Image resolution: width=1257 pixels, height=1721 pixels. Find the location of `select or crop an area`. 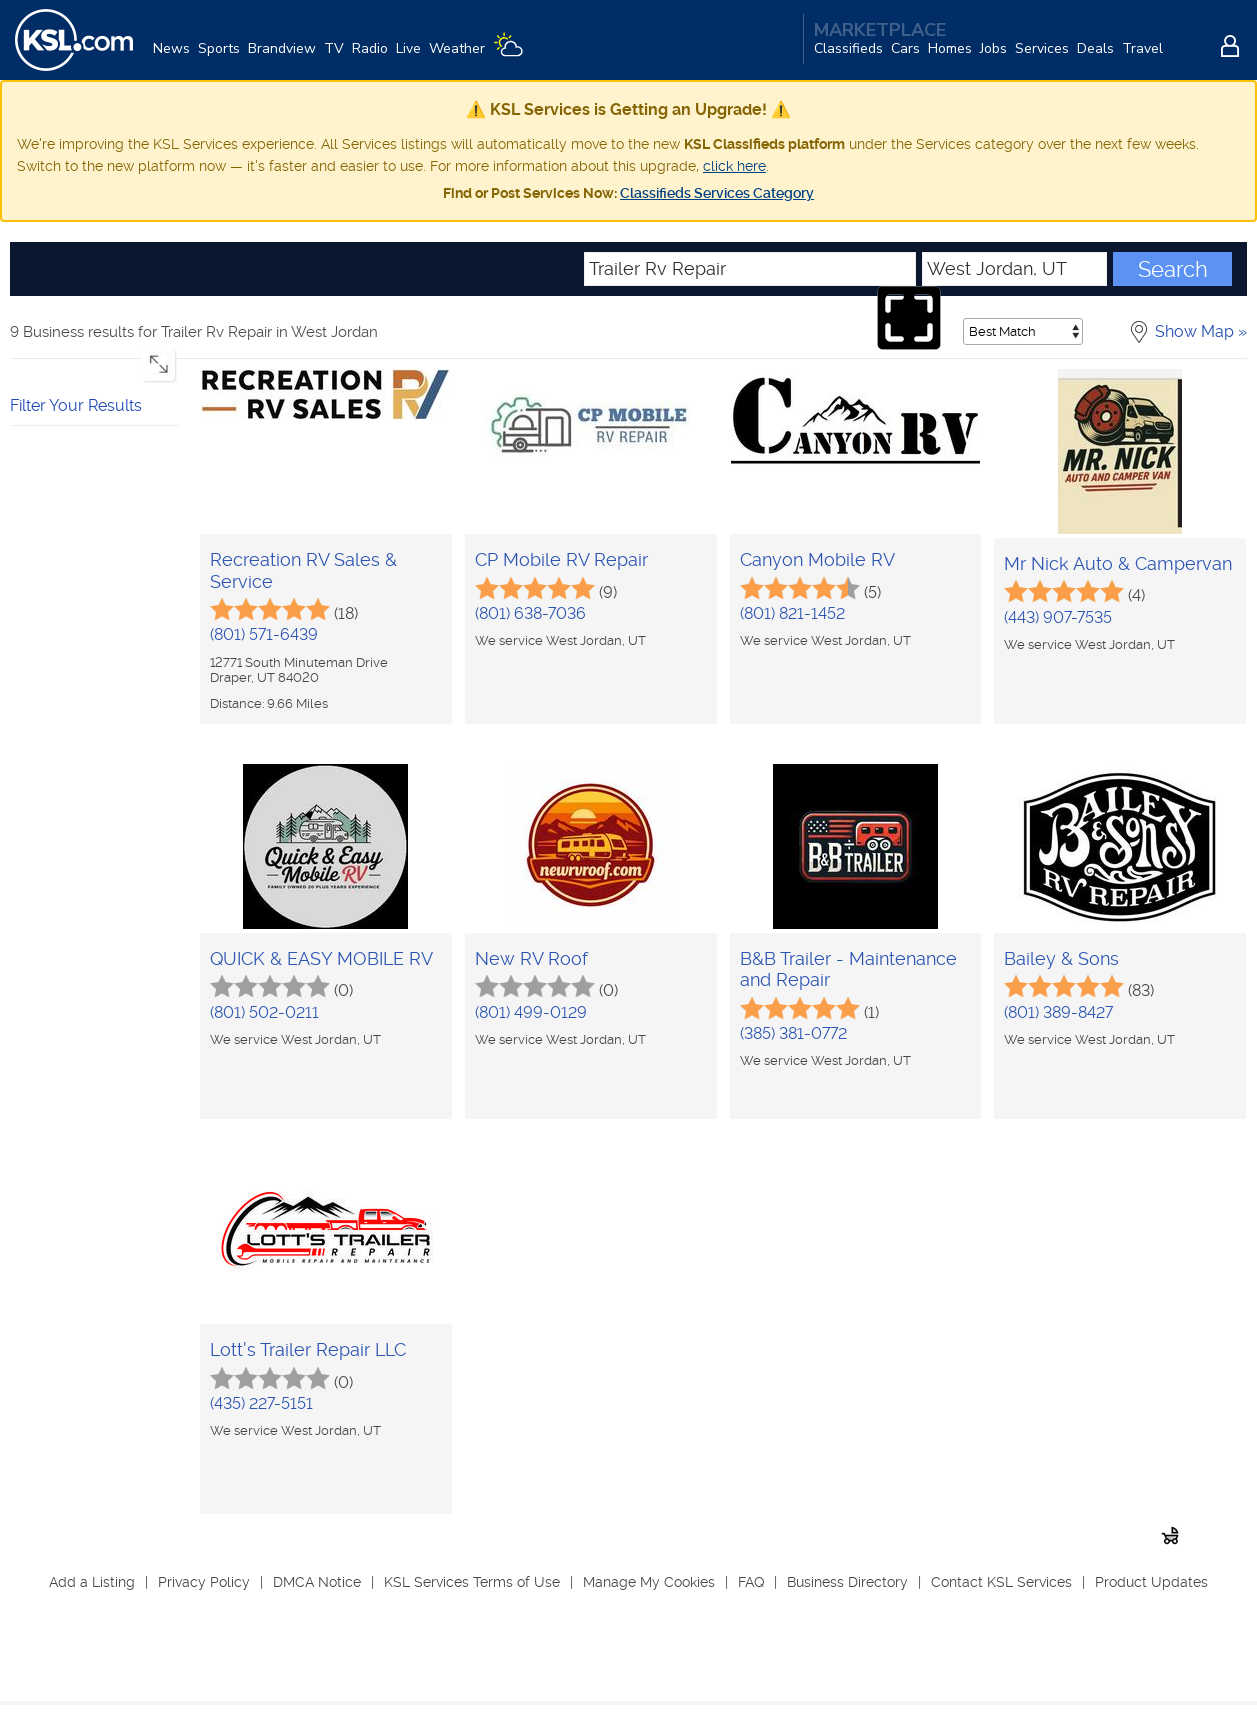

select or crop an area is located at coordinates (909, 318).